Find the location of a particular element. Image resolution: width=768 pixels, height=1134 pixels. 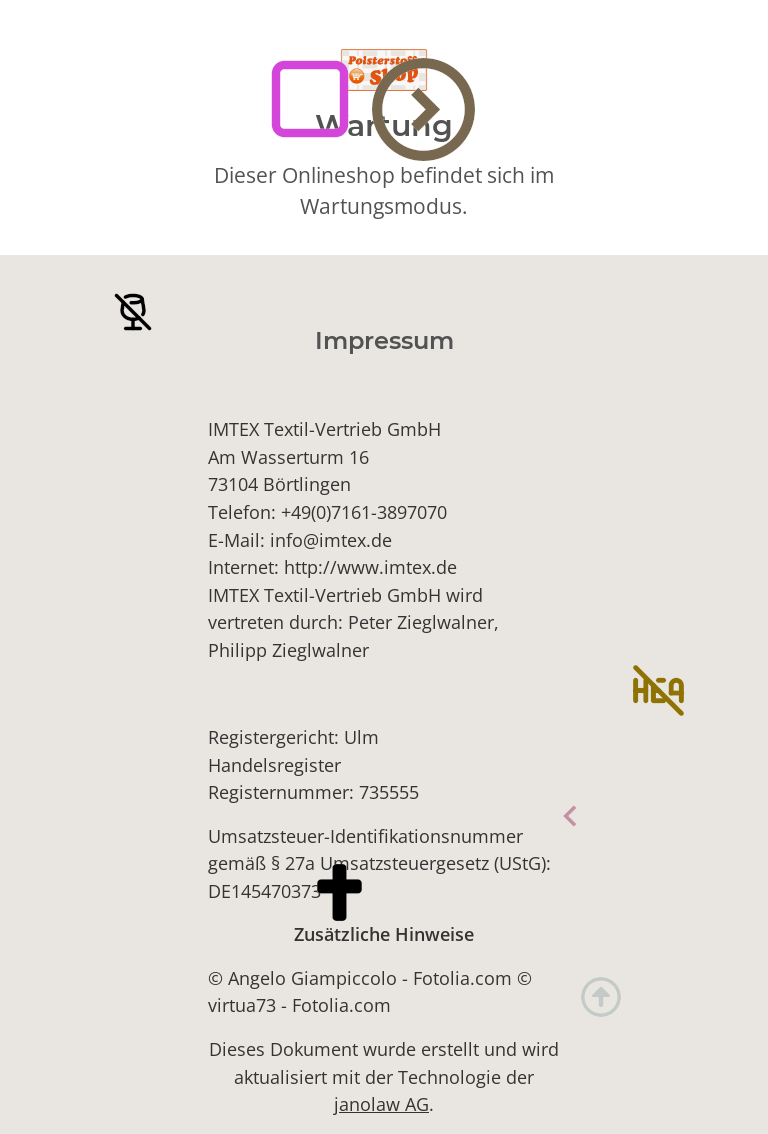

go back to the previous screen is located at coordinates (570, 816).